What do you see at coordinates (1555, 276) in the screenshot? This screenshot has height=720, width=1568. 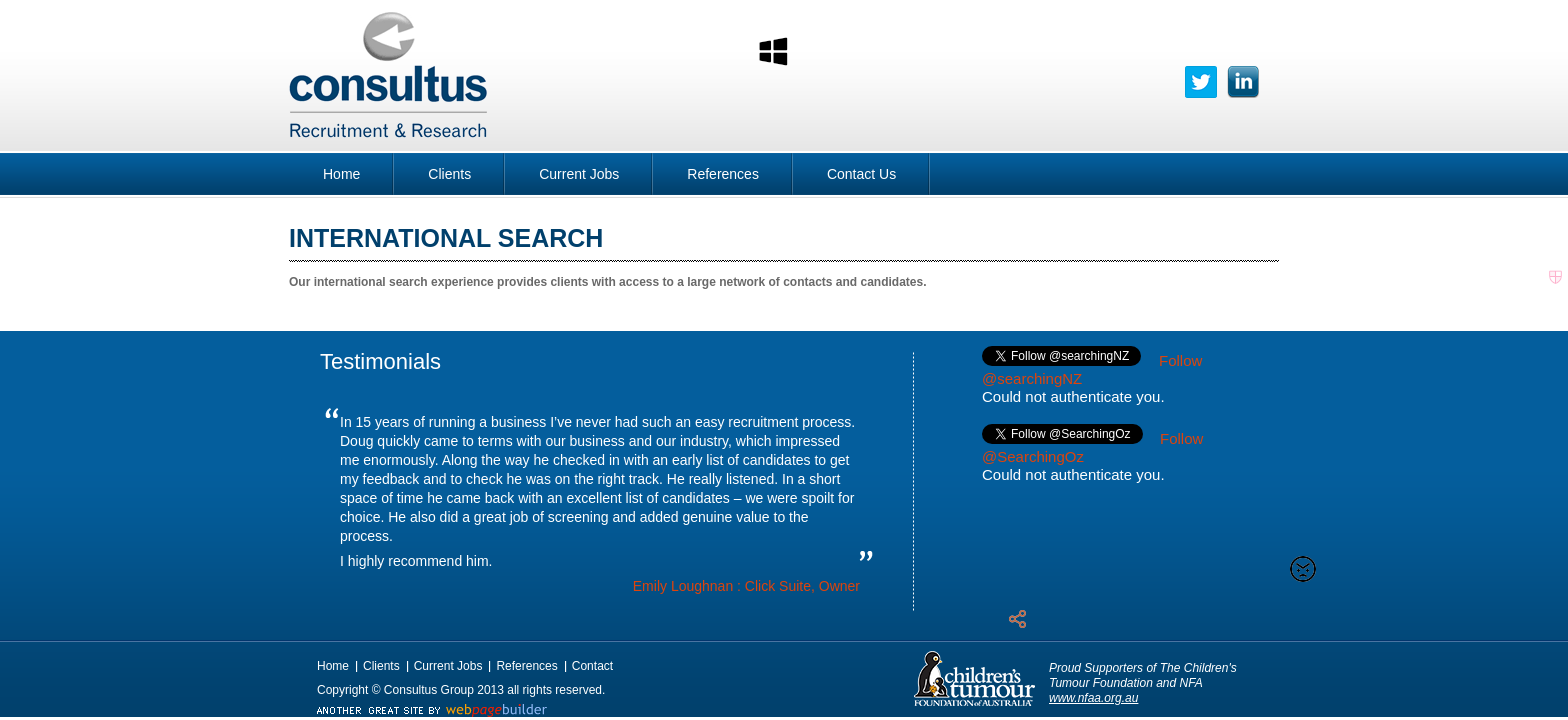 I see `security or protection status indicator` at bounding box center [1555, 276].